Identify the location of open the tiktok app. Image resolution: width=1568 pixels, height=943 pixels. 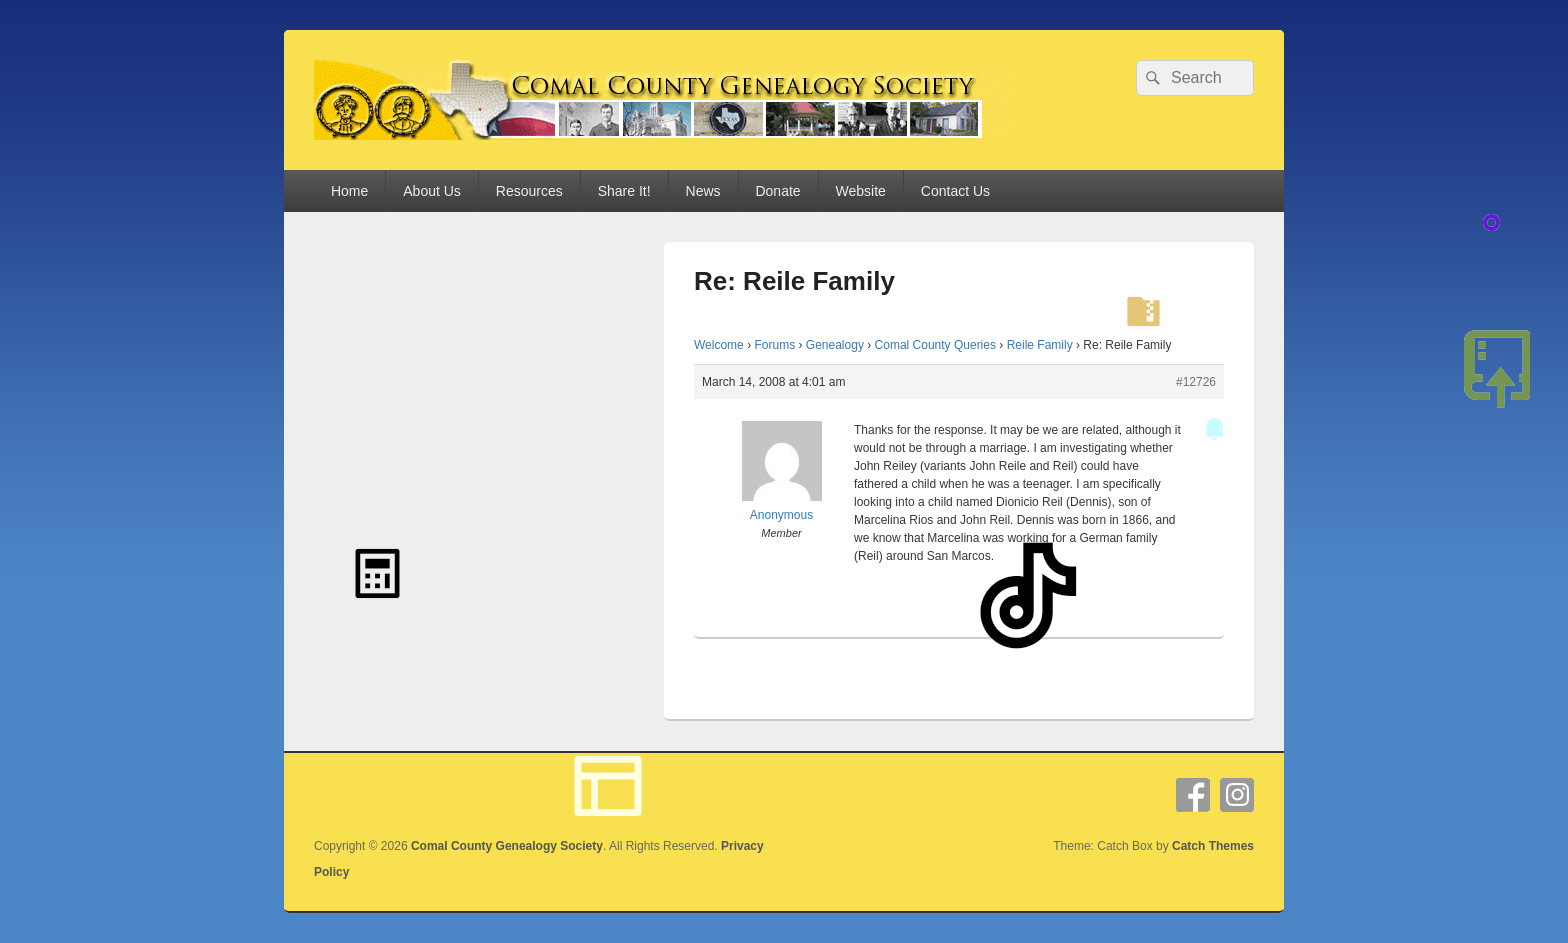
(1028, 595).